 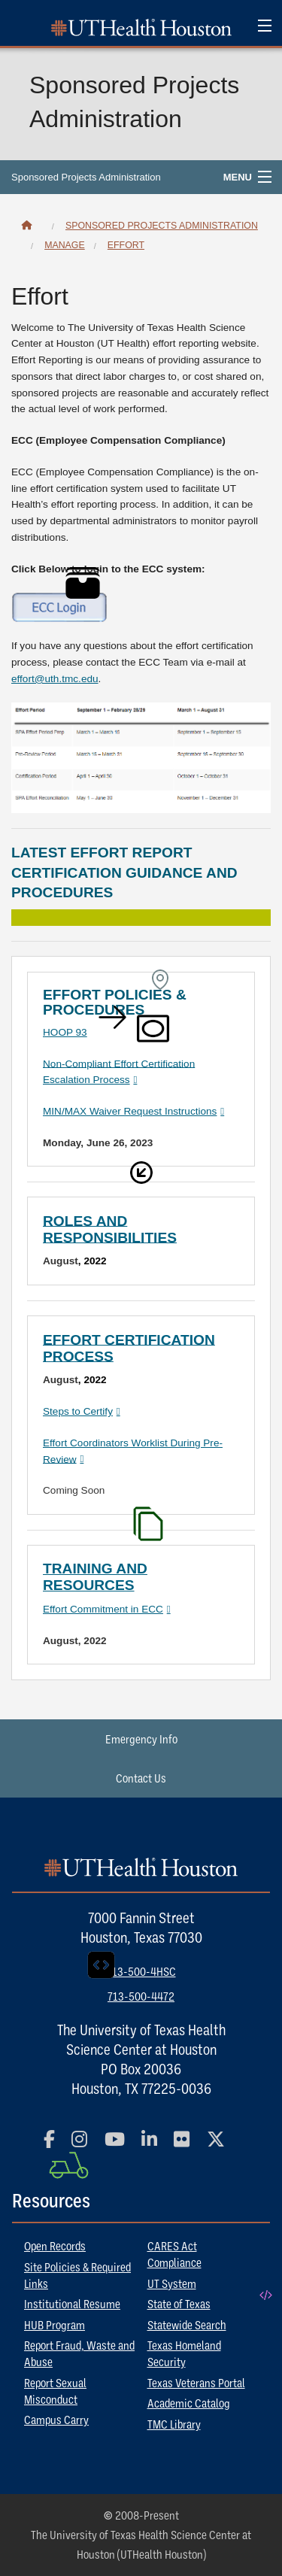 What do you see at coordinates (68, 2166) in the screenshot?
I see `select moped or scooter delivery option` at bounding box center [68, 2166].